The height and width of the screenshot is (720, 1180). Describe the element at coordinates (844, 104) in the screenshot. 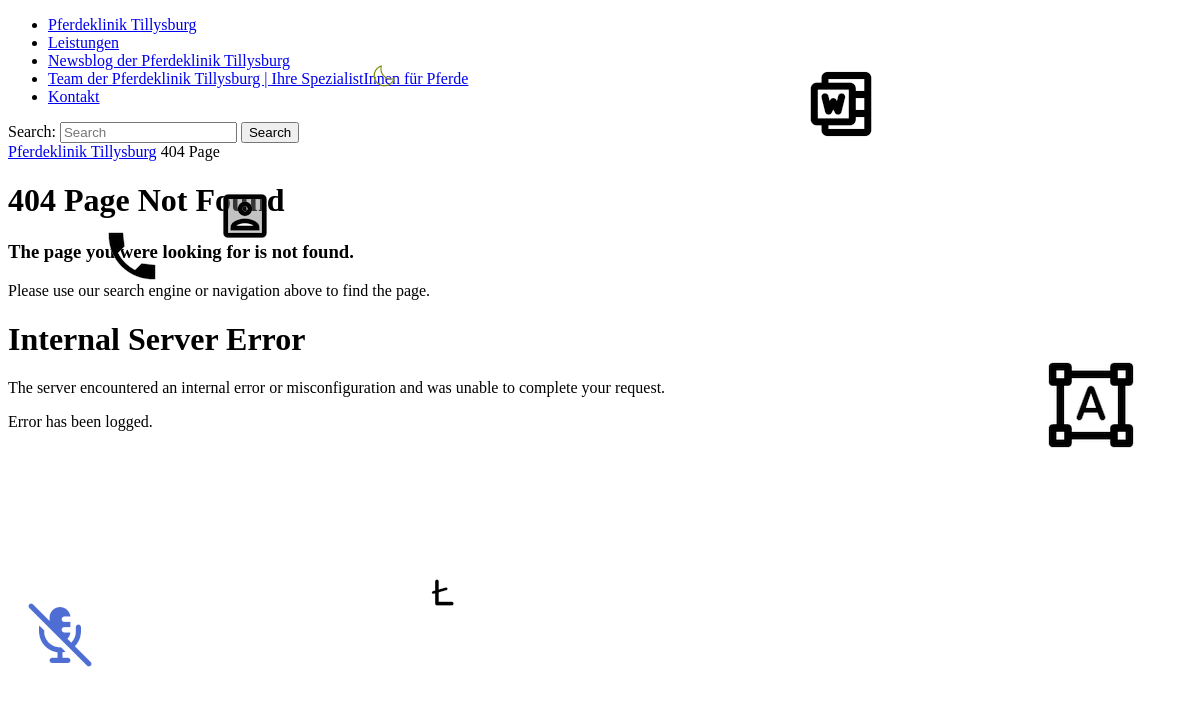

I see `open Microsoft Word` at that location.